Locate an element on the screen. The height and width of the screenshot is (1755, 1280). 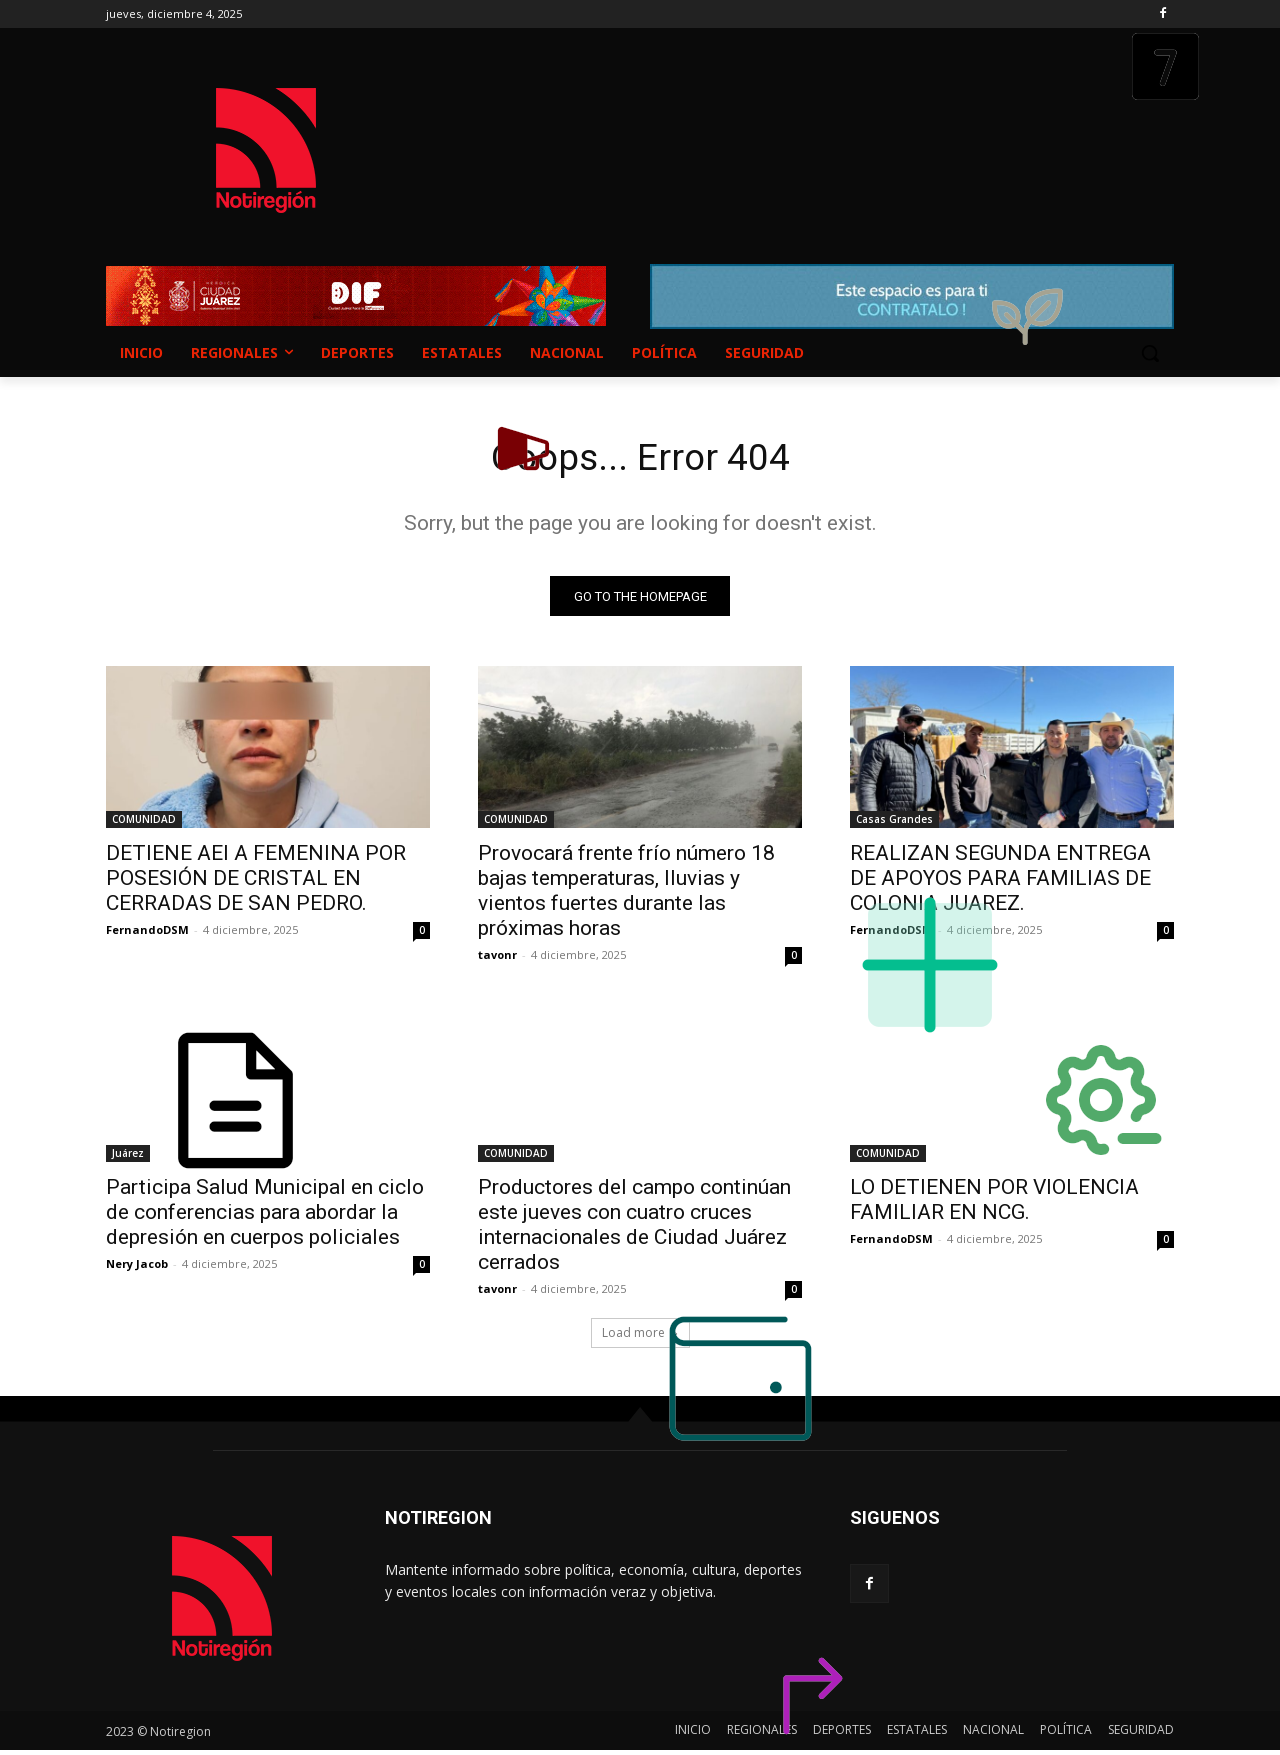
forward or share content is located at coordinates (807, 1696).